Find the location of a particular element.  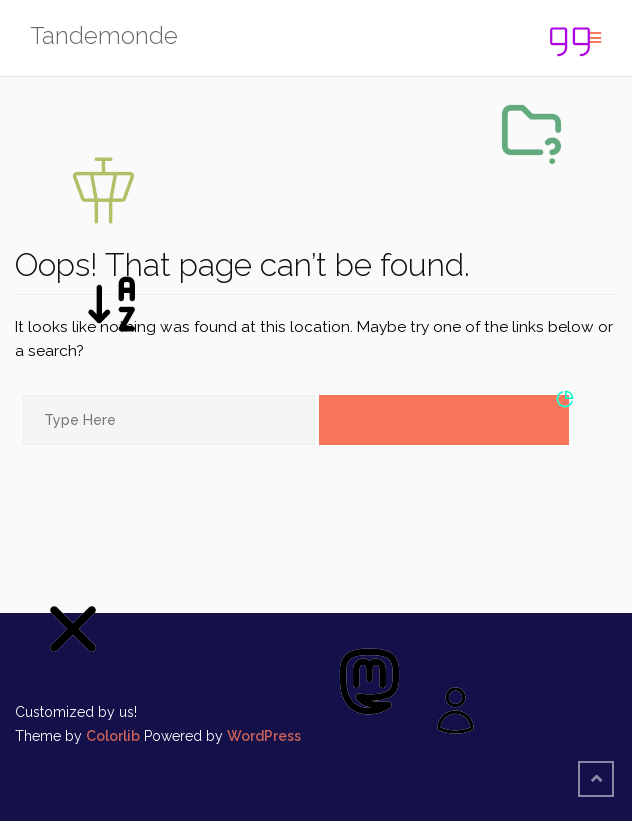

insert a block quote is located at coordinates (570, 41).